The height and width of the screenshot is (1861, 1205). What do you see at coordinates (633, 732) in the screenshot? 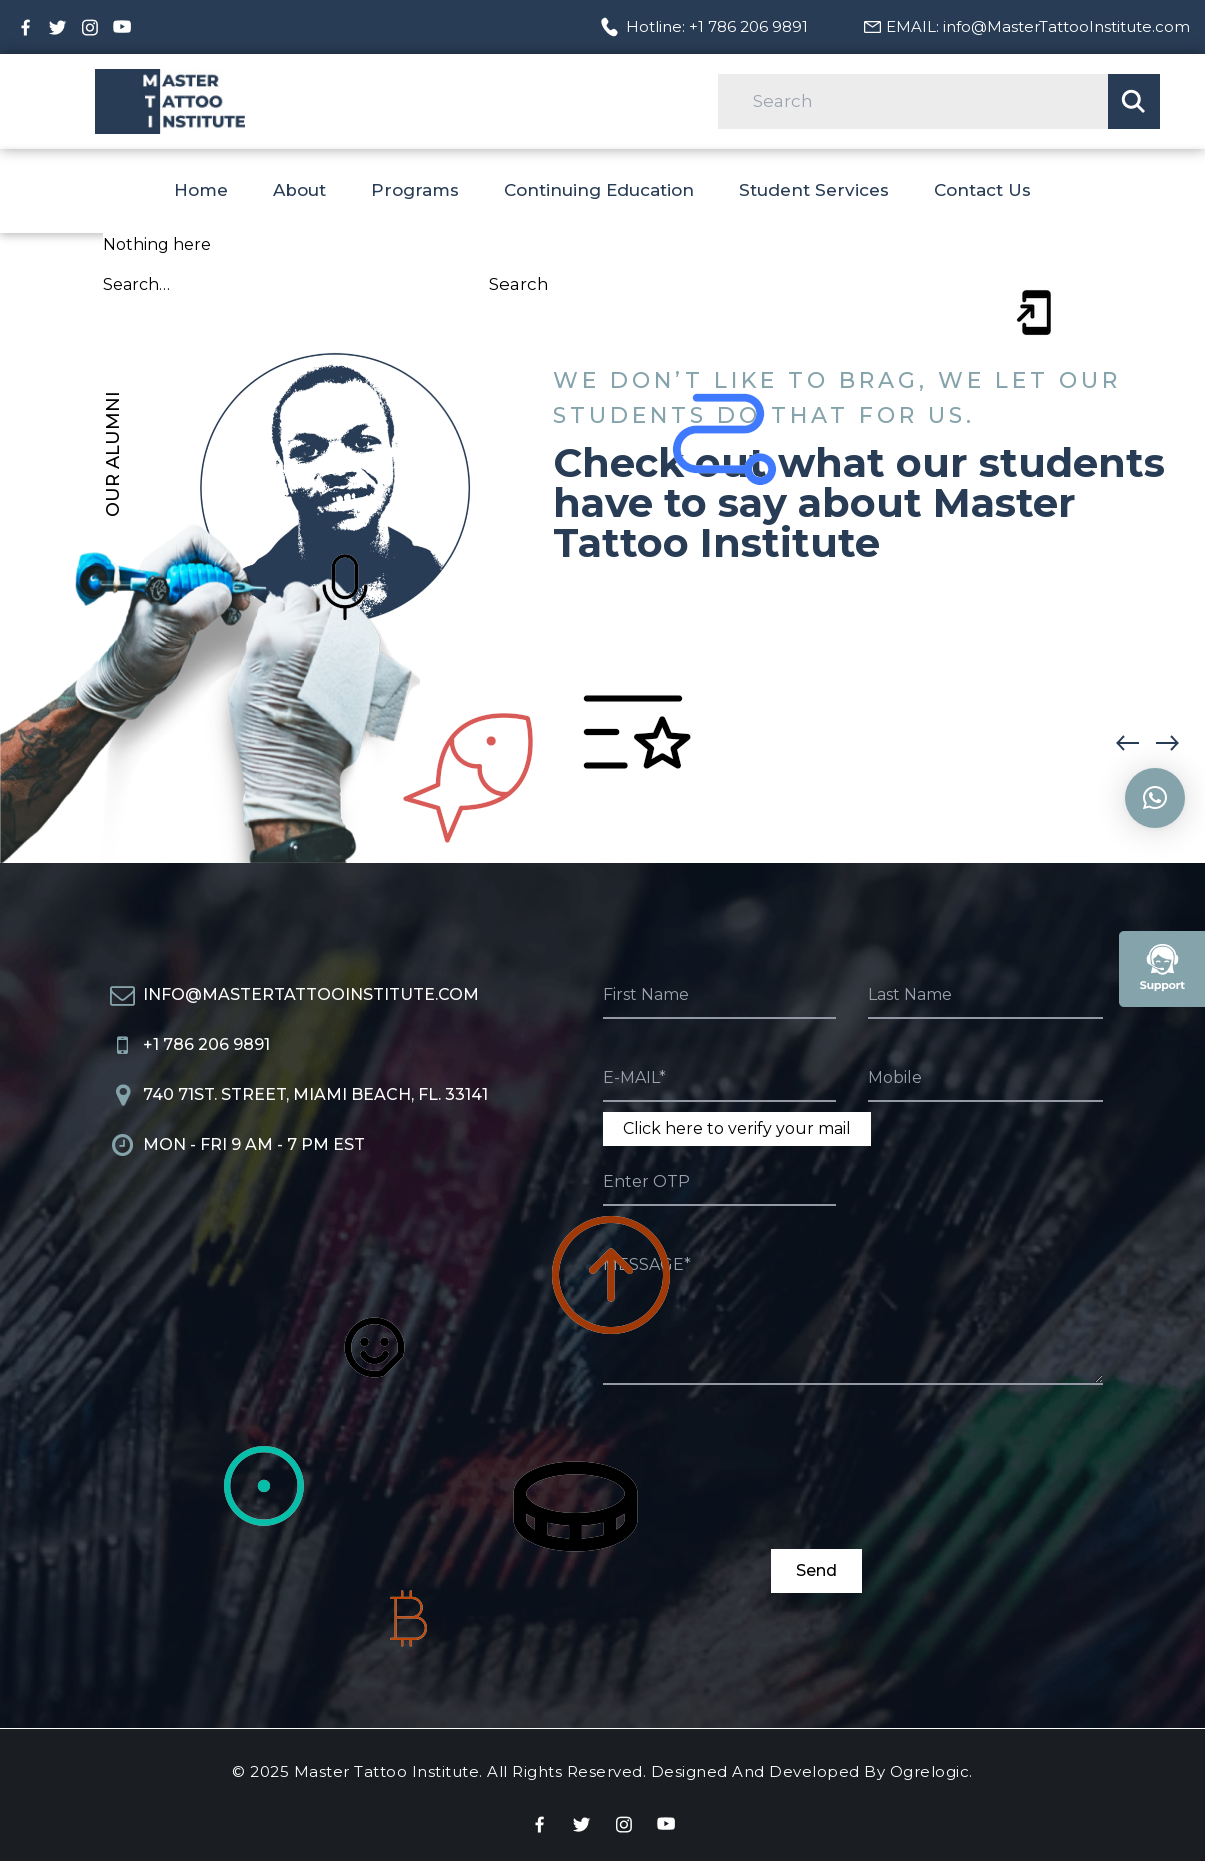
I see `view your favorites list` at bounding box center [633, 732].